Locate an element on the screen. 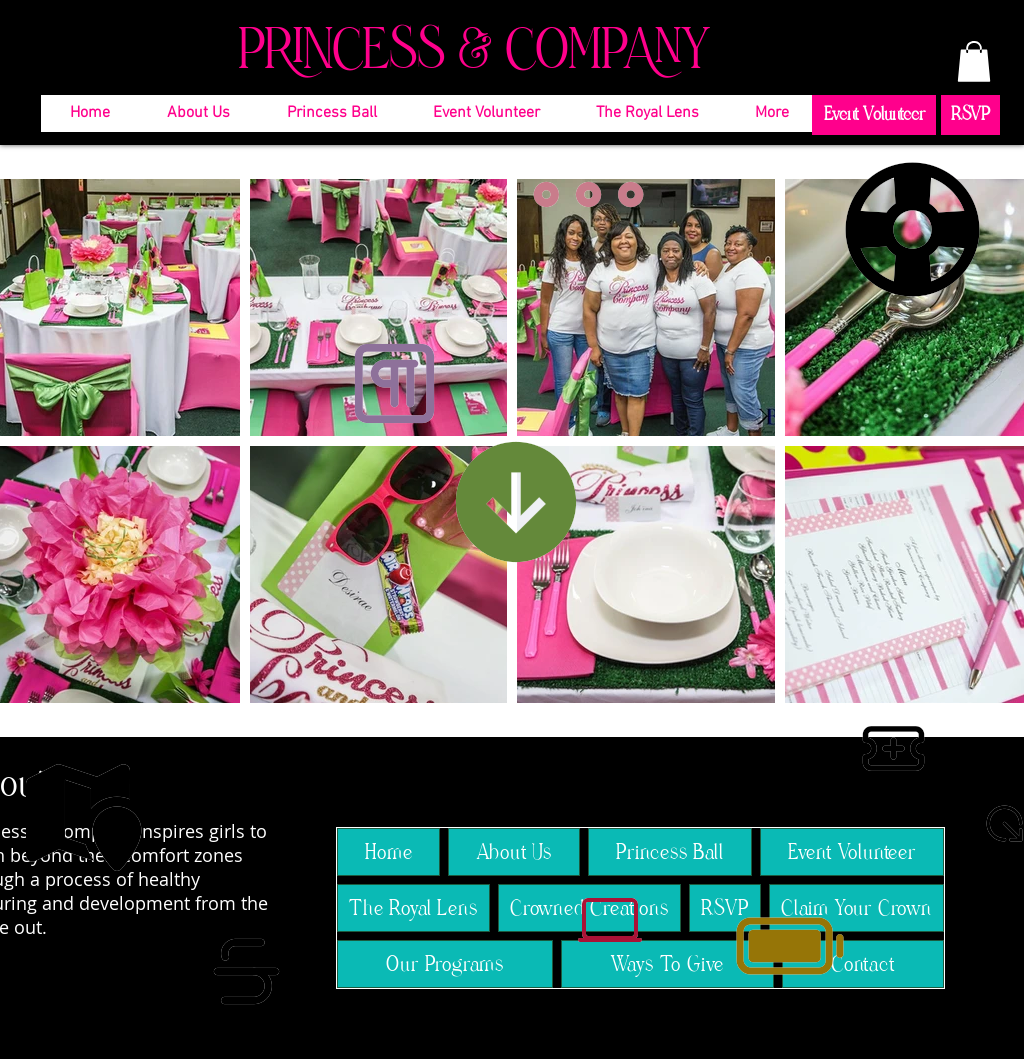  view map with marked location is located at coordinates (78, 813).